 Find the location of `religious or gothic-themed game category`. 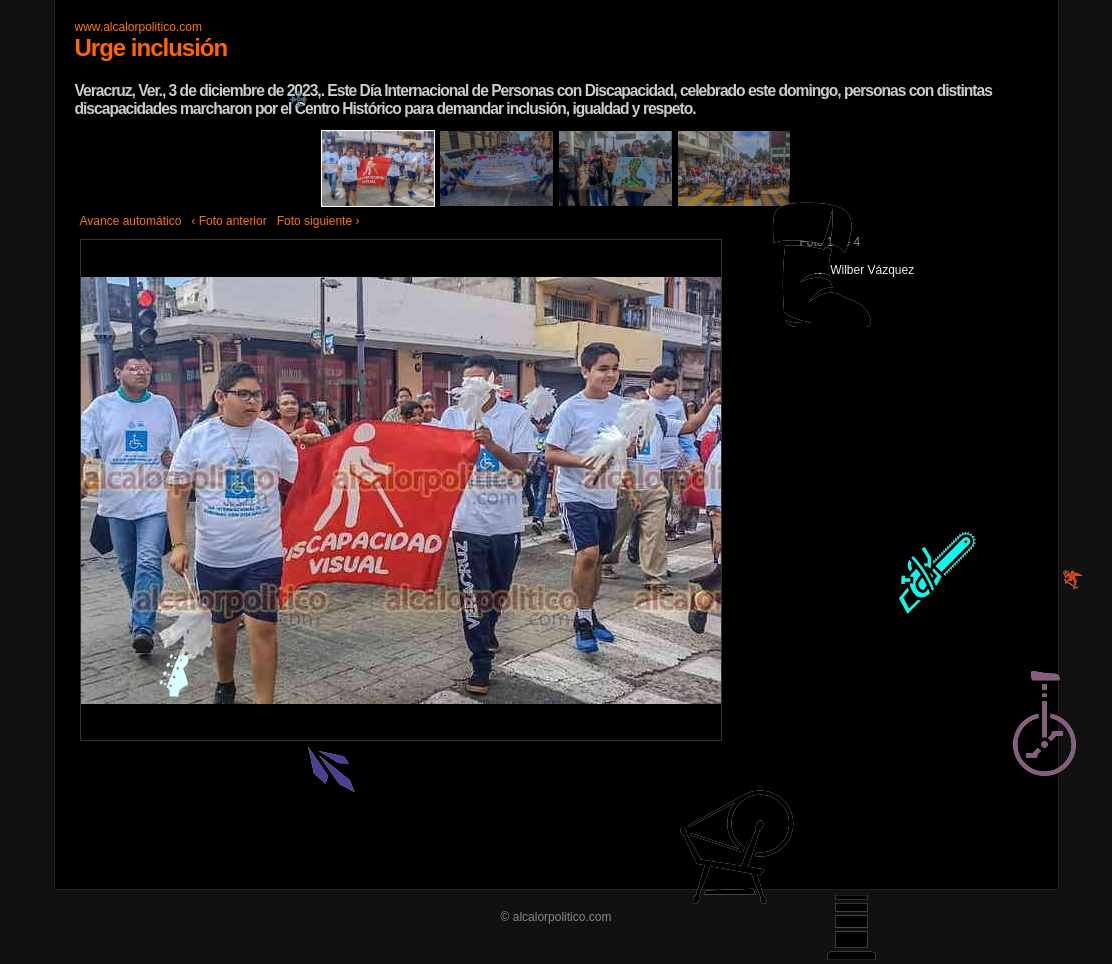

religious or gothic-themed game category is located at coordinates (298, 99).